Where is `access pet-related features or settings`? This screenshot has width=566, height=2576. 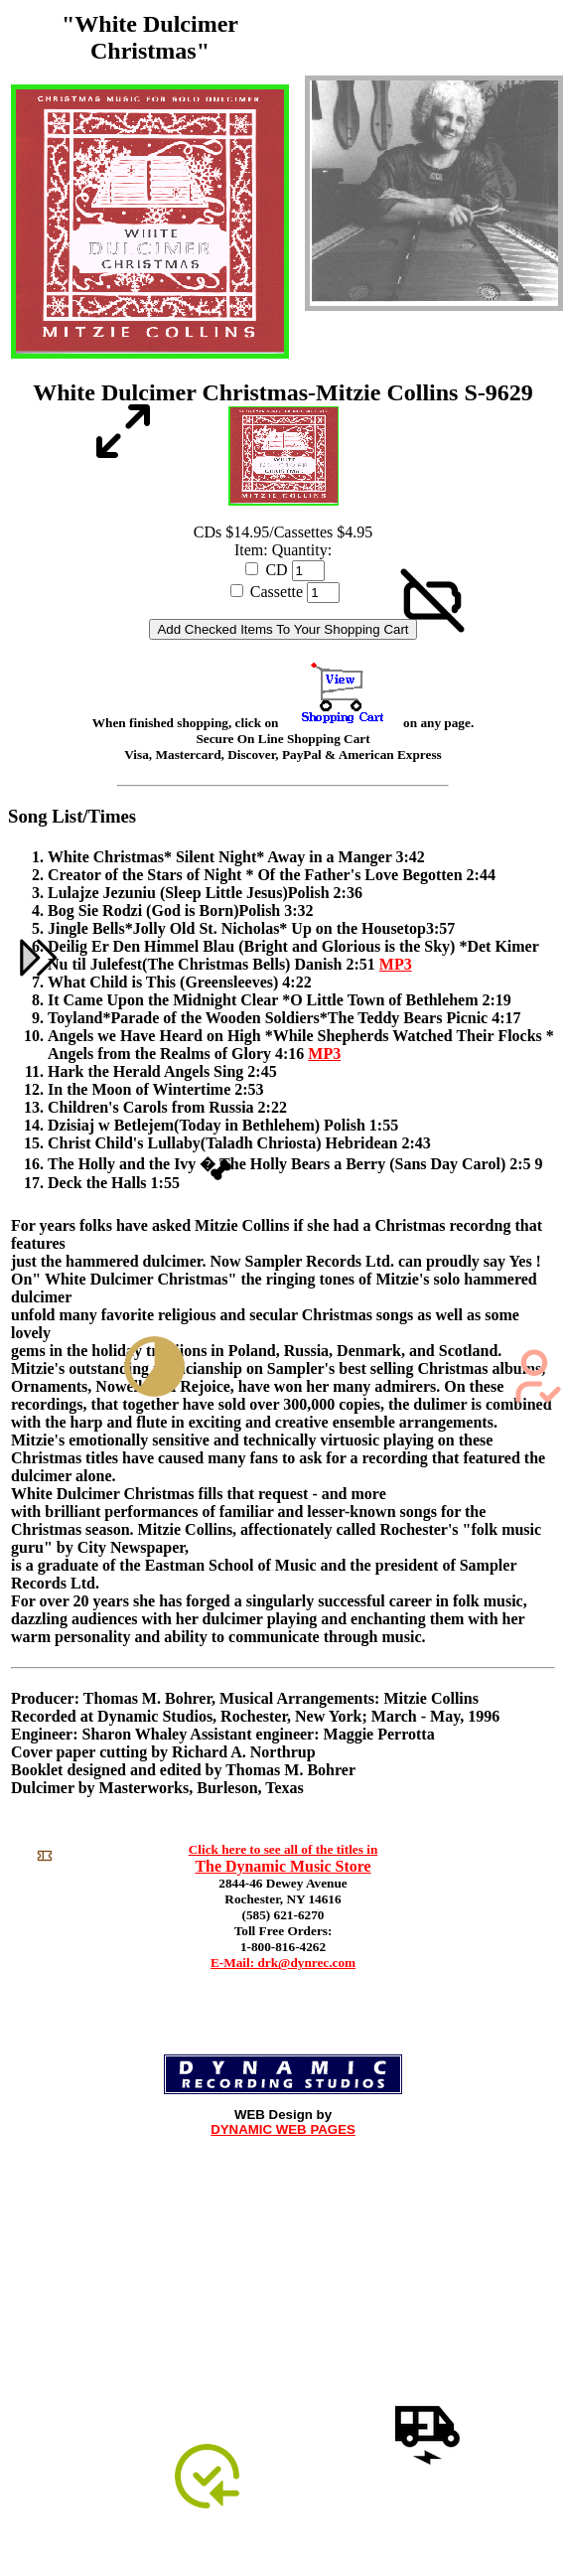 access pet-related features or settings is located at coordinates (220, 1169).